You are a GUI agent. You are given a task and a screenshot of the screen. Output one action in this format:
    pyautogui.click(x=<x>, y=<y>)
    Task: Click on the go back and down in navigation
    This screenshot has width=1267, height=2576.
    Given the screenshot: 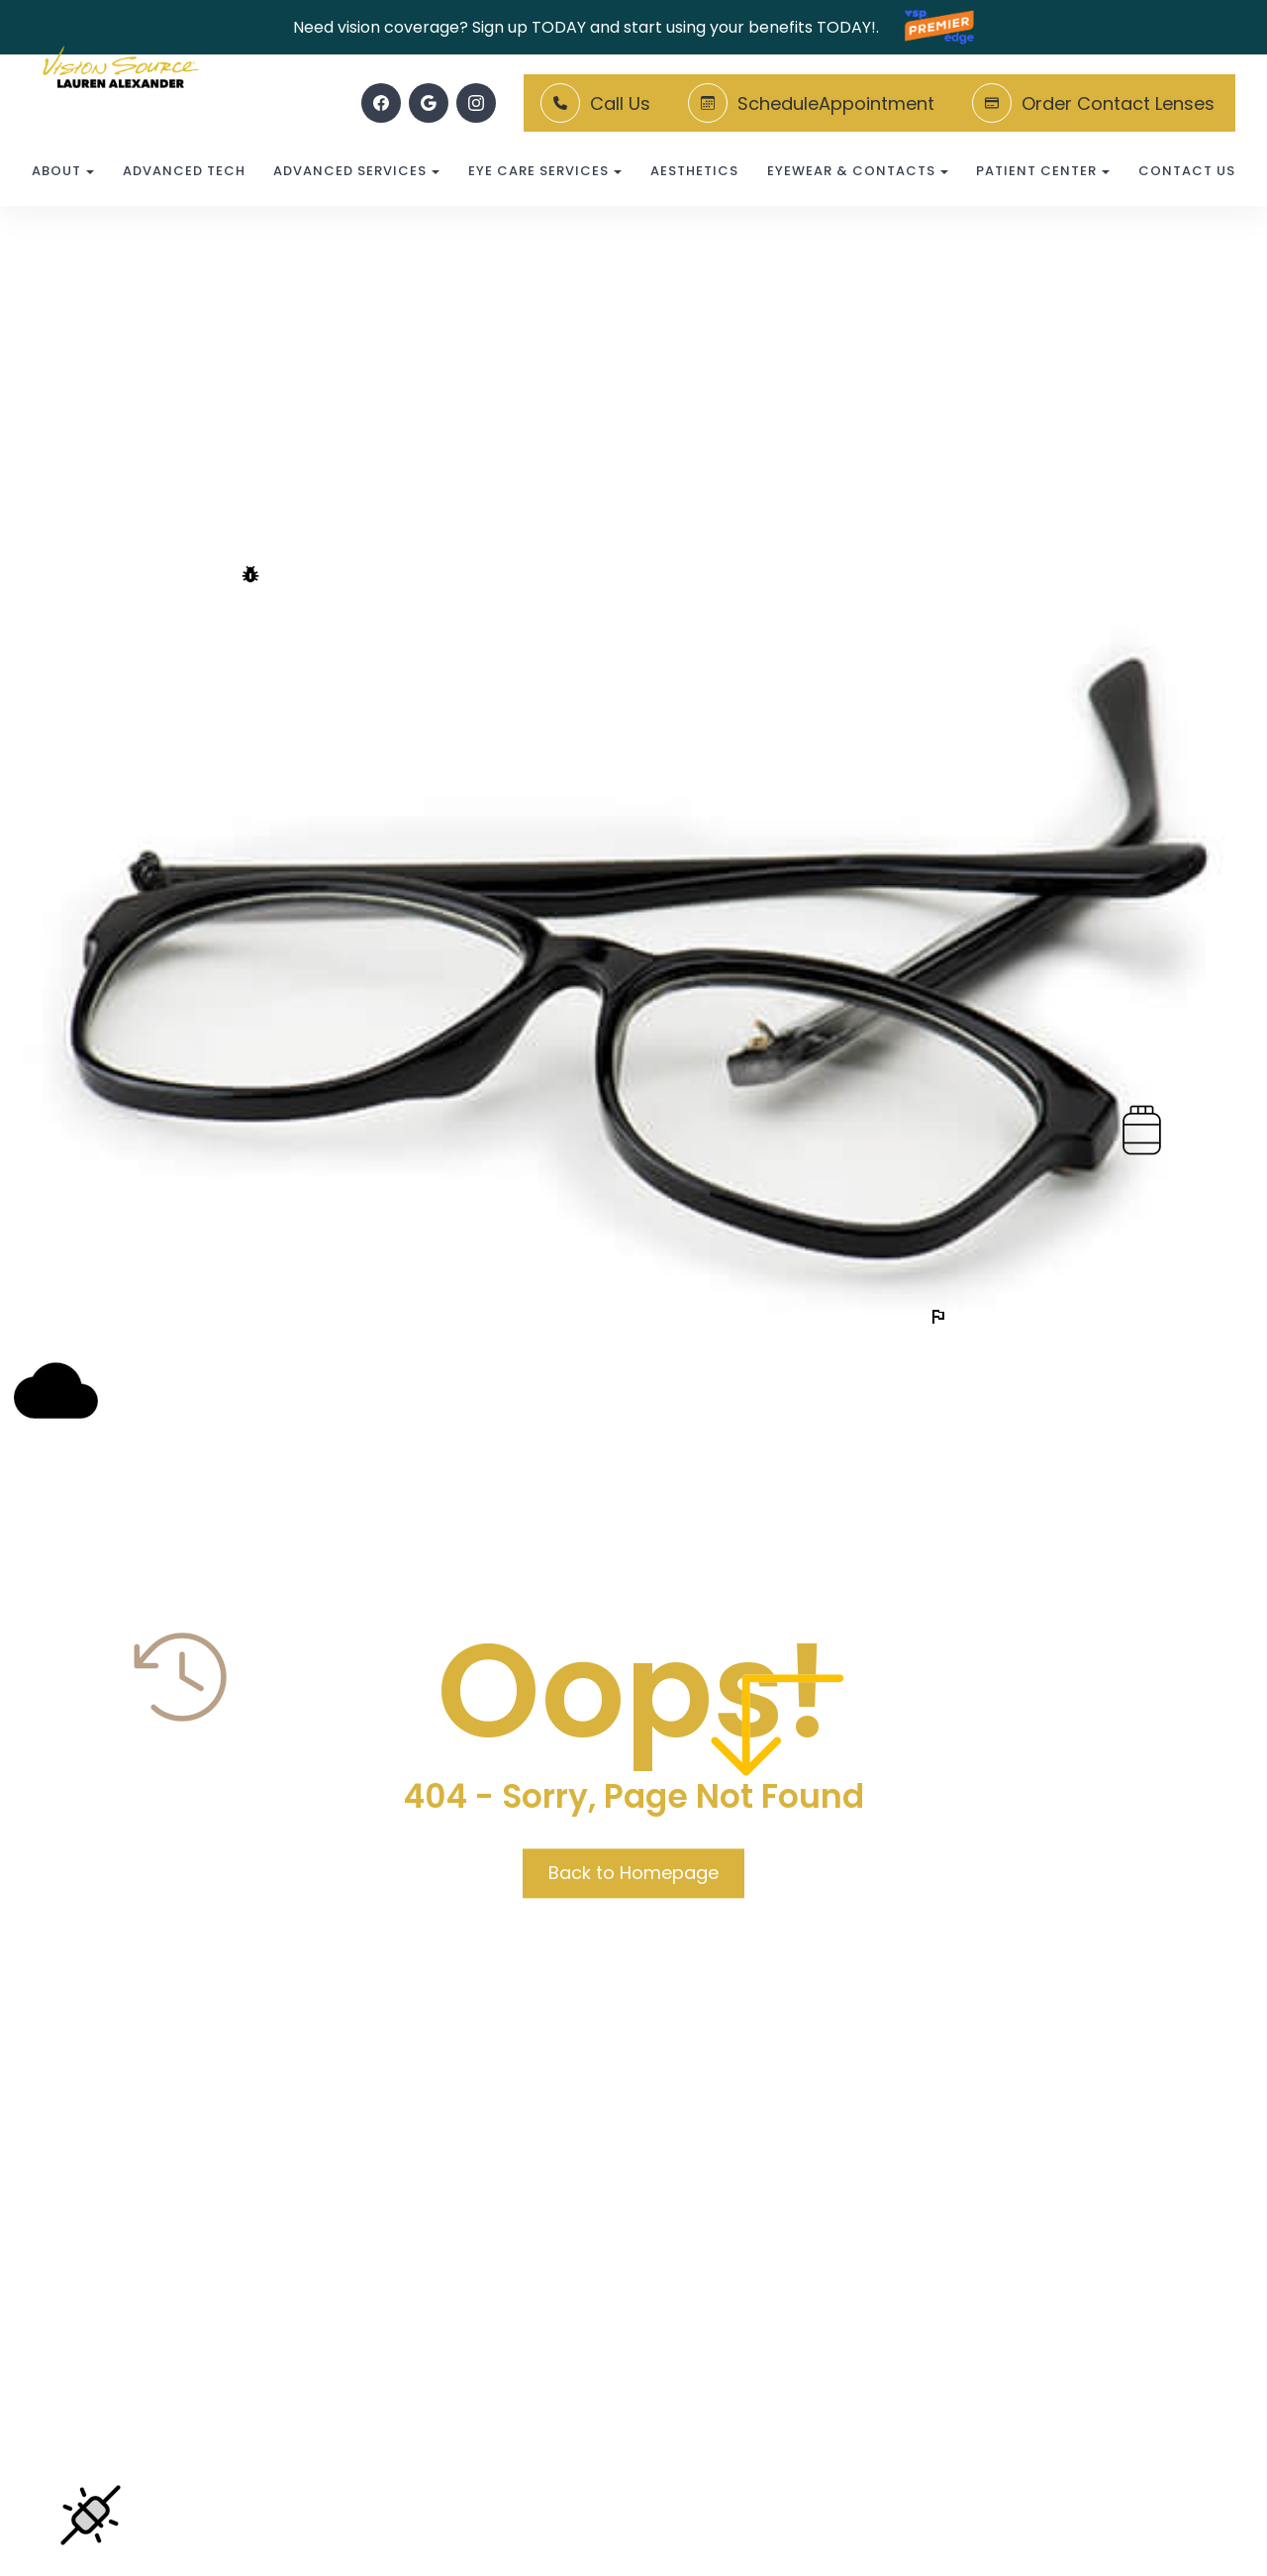 What is the action you would take?
    pyautogui.click(x=772, y=1715)
    